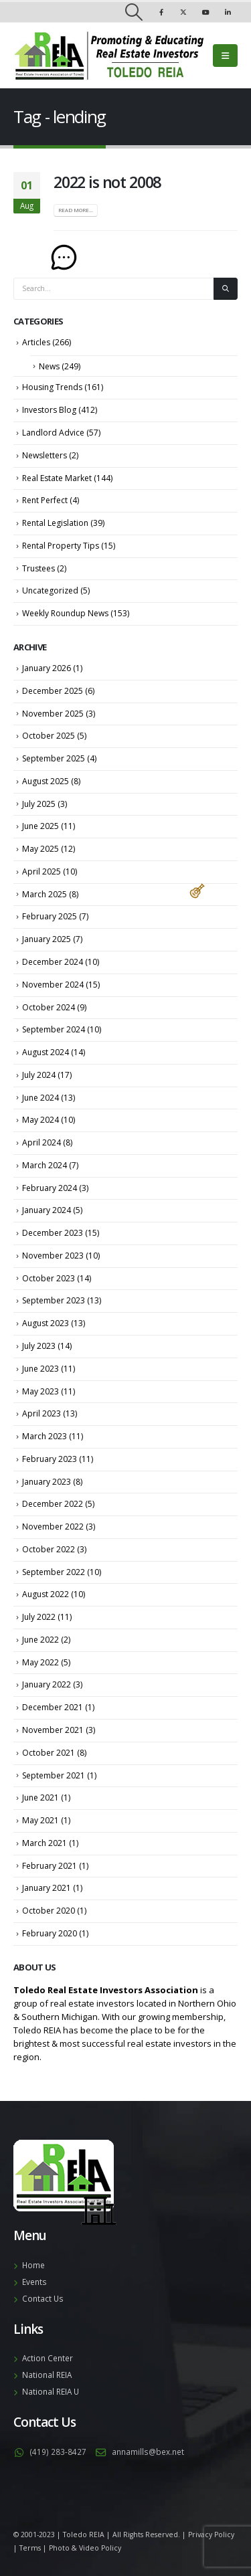 The image size is (251, 2576). Describe the element at coordinates (98, 2211) in the screenshot. I see `view office or workplace location` at that location.